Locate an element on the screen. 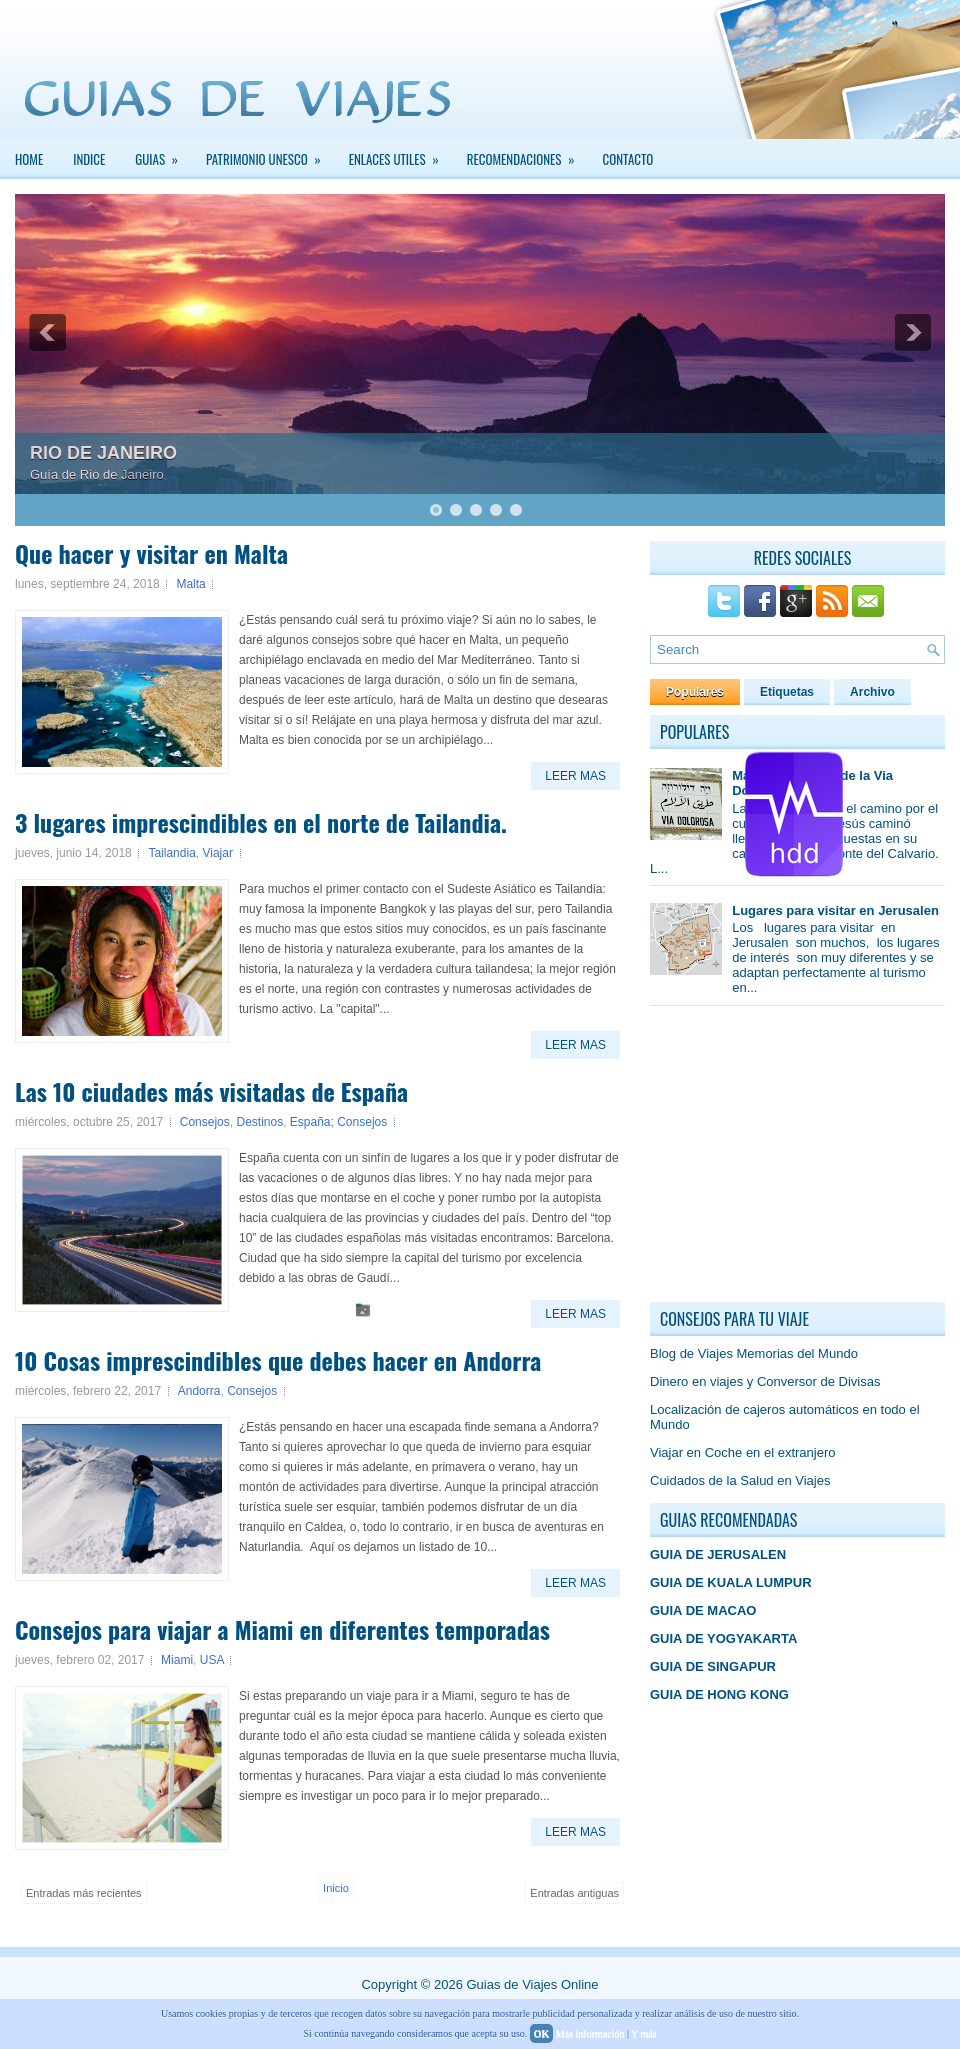  open your pictures folder is located at coordinates (363, 1310).